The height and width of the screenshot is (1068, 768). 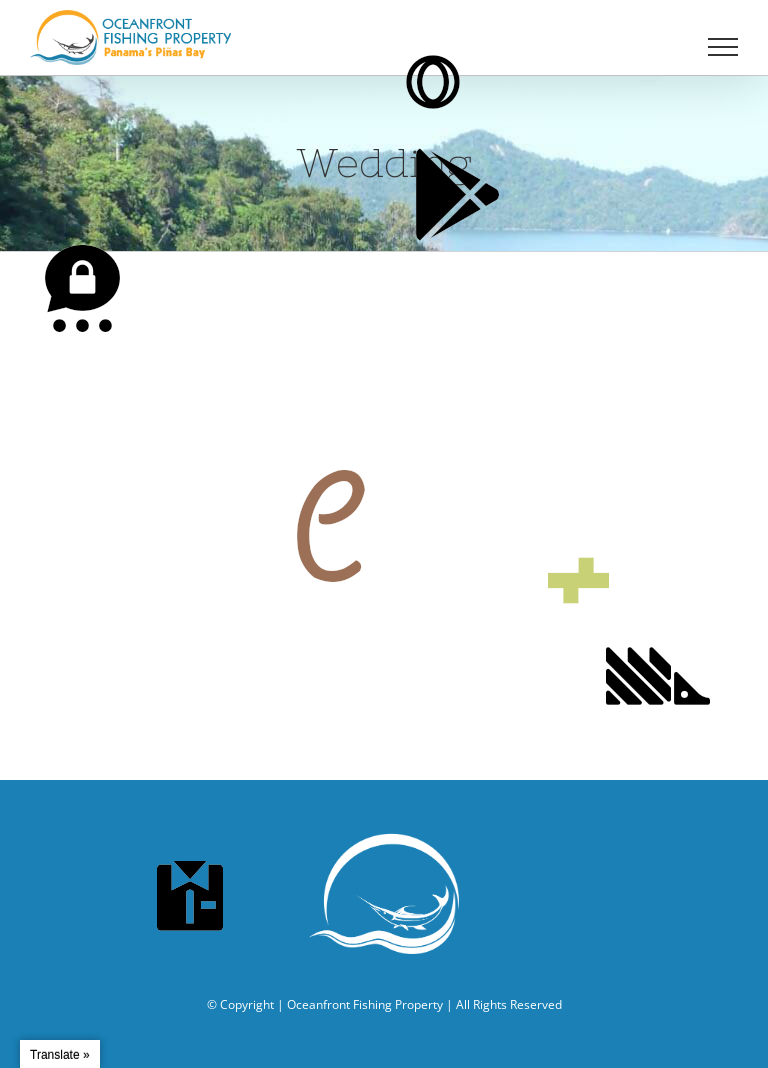 What do you see at coordinates (457, 194) in the screenshot?
I see `open the google play store` at bounding box center [457, 194].